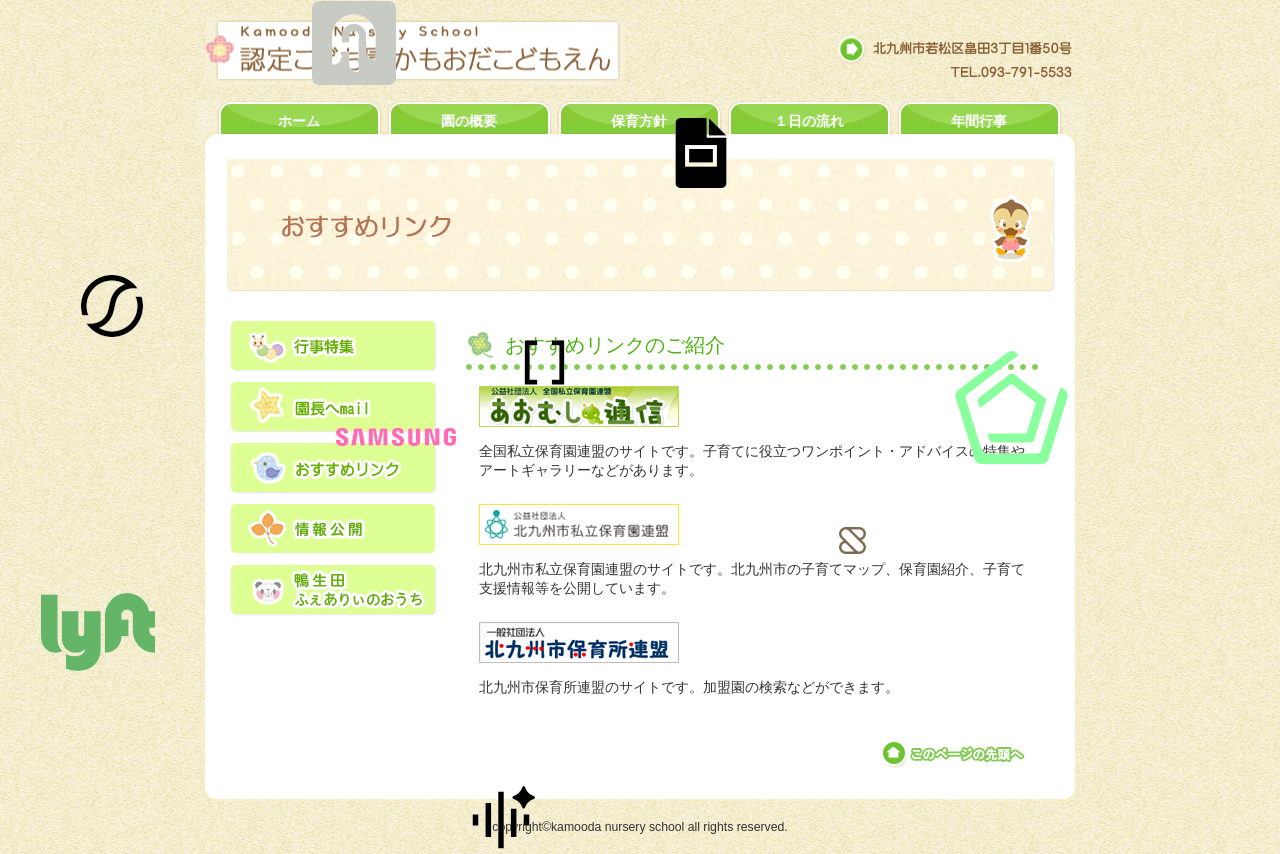  Describe the element at coordinates (544, 362) in the screenshot. I see `view or edit code brackets` at that location.